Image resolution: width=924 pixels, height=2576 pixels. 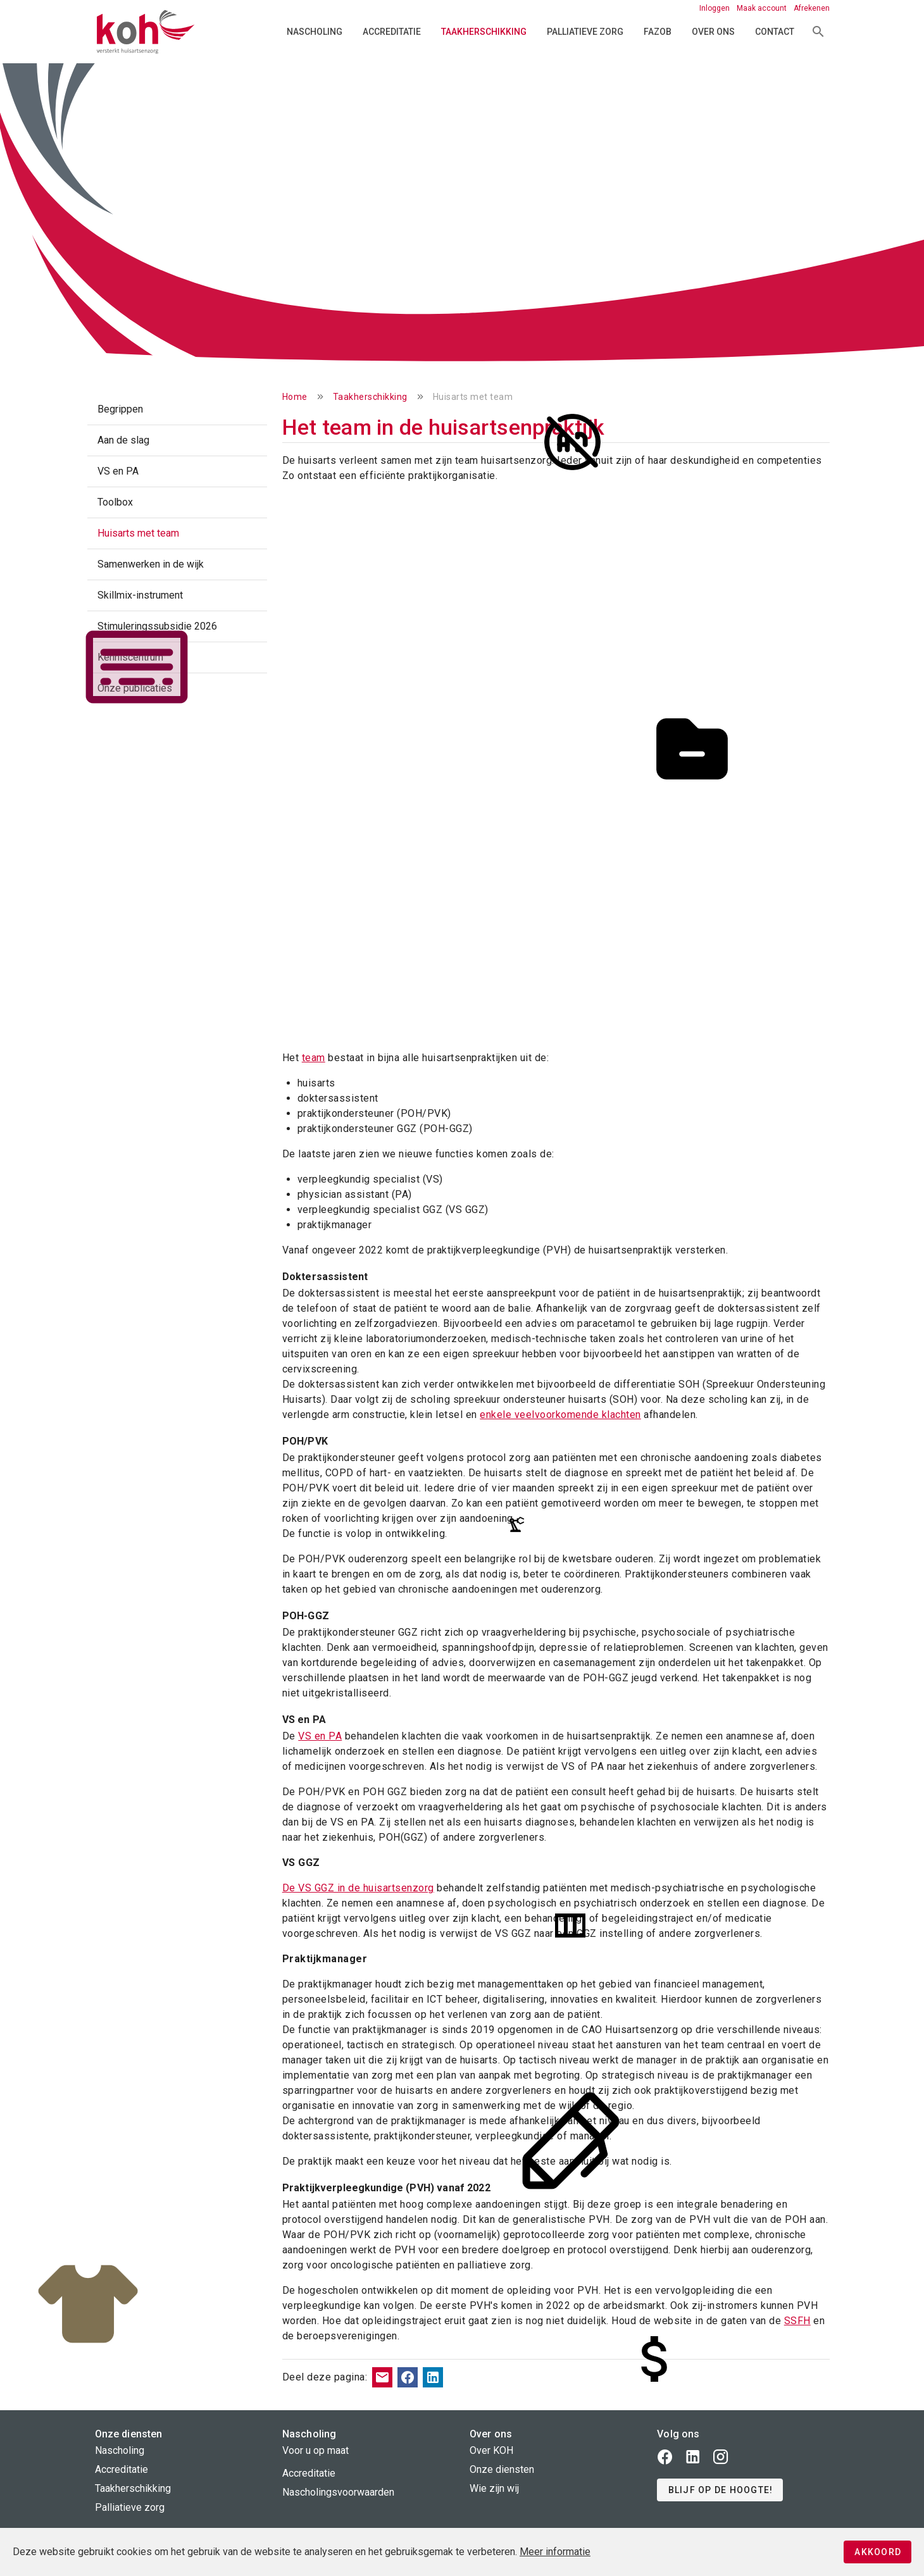 What do you see at coordinates (572, 442) in the screenshot?
I see `ad-free mode enabled` at bounding box center [572, 442].